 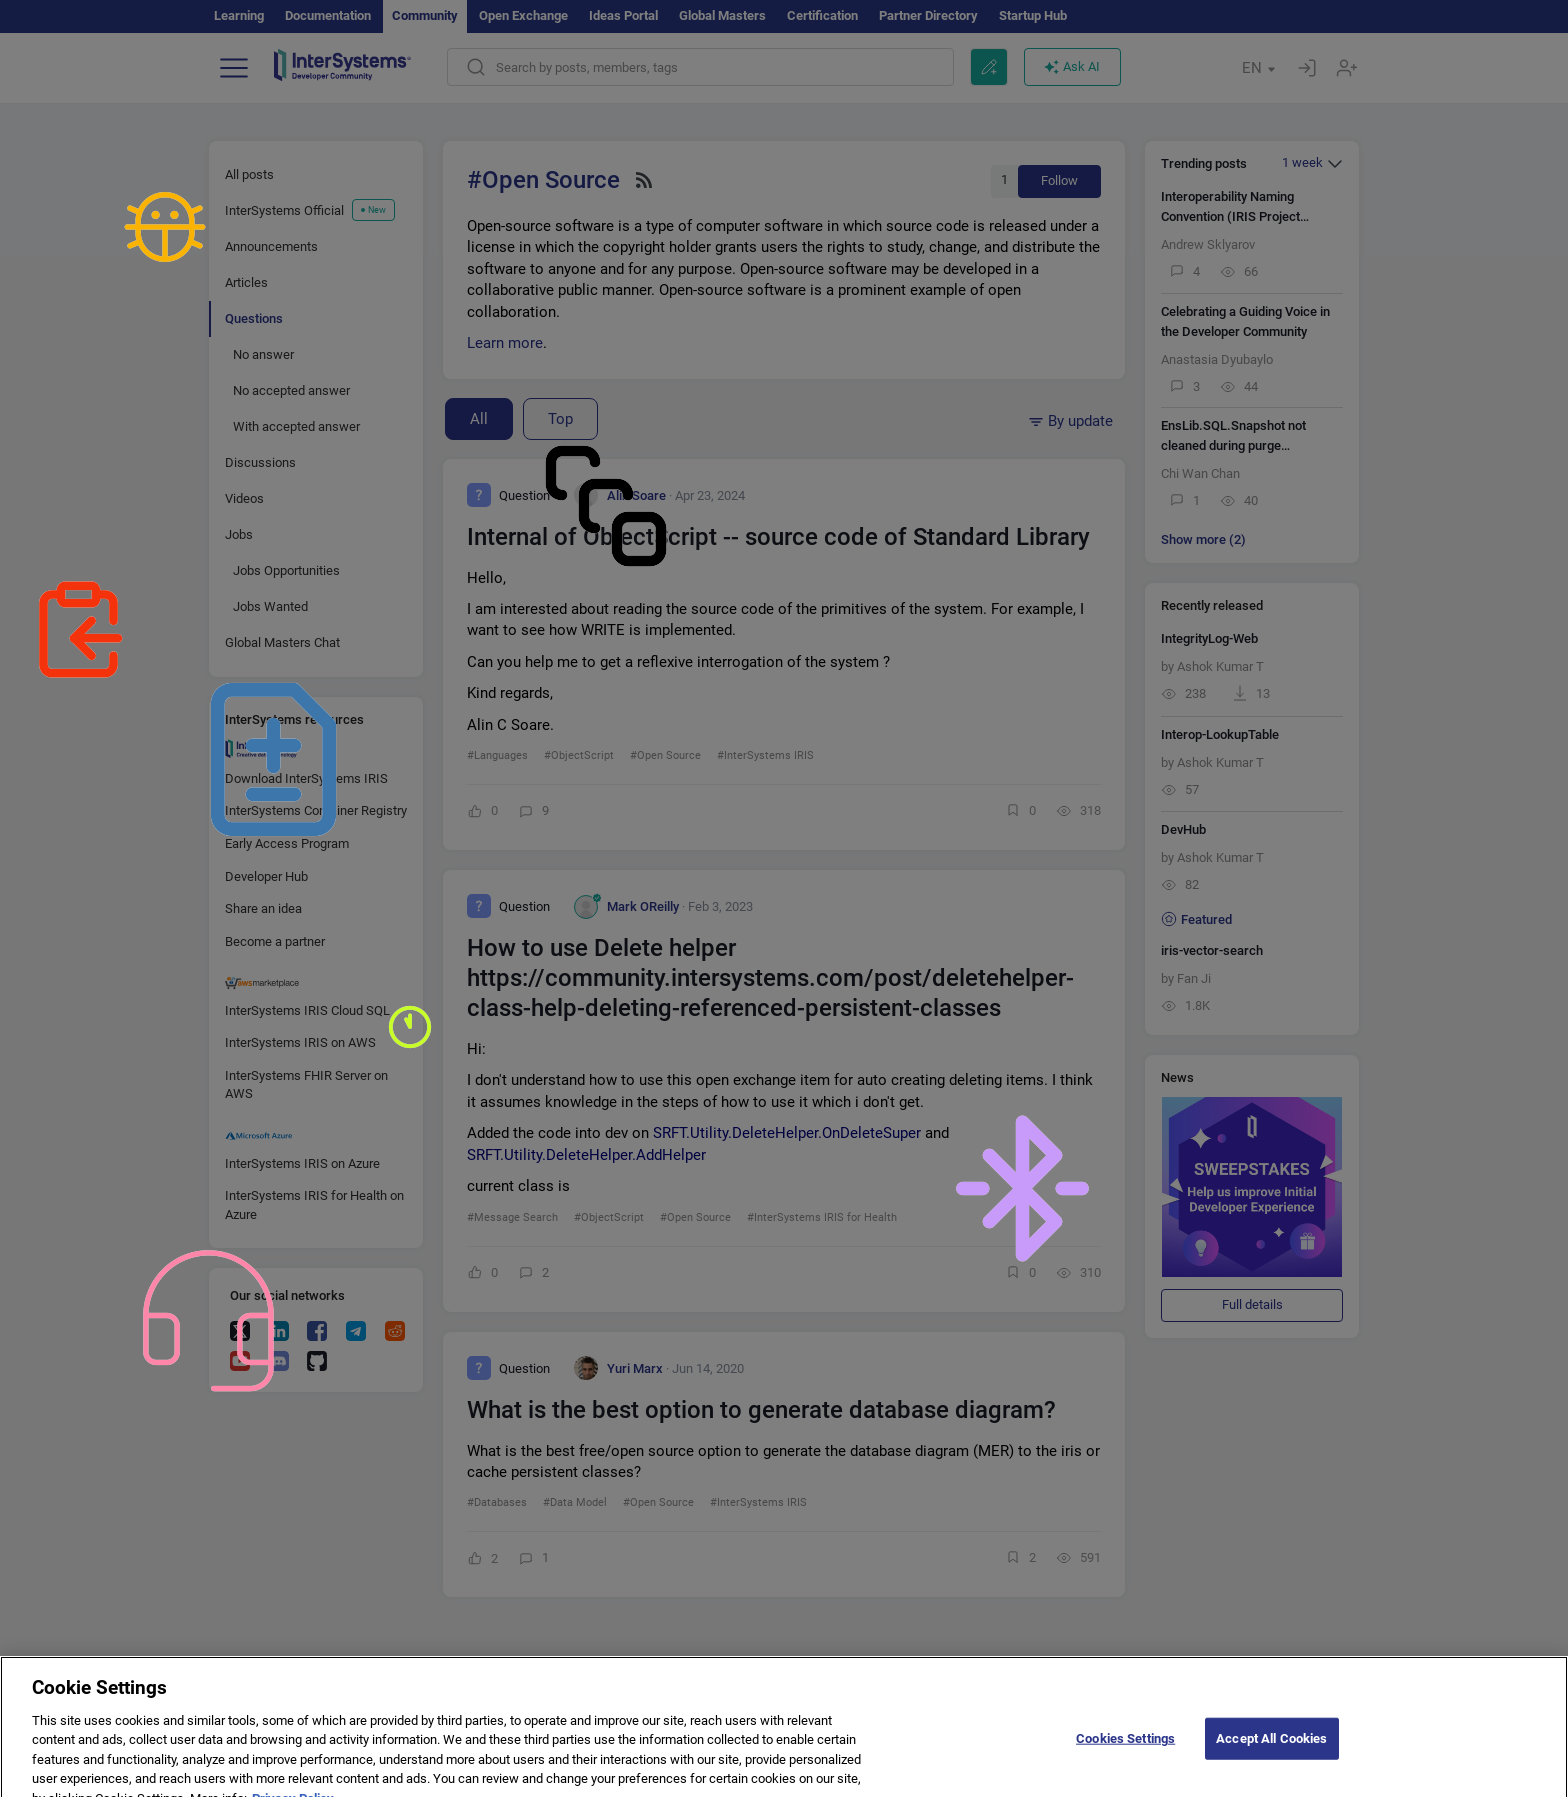 What do you see at coordinates (1022, 1188) in the screenshot?
I see `indicates an active bluetooth connection` at bounding box center [1022, 1188].